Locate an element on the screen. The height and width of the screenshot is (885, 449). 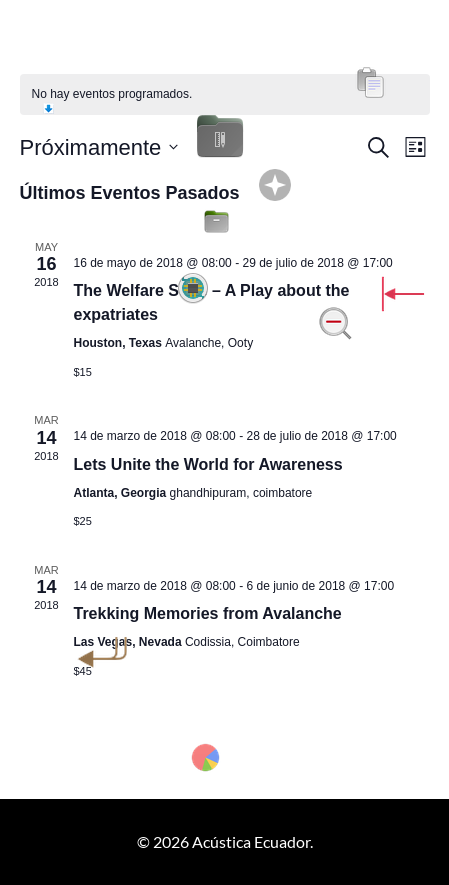
remove trusted status from a bluetooth device is located at coordinates (275, 185).